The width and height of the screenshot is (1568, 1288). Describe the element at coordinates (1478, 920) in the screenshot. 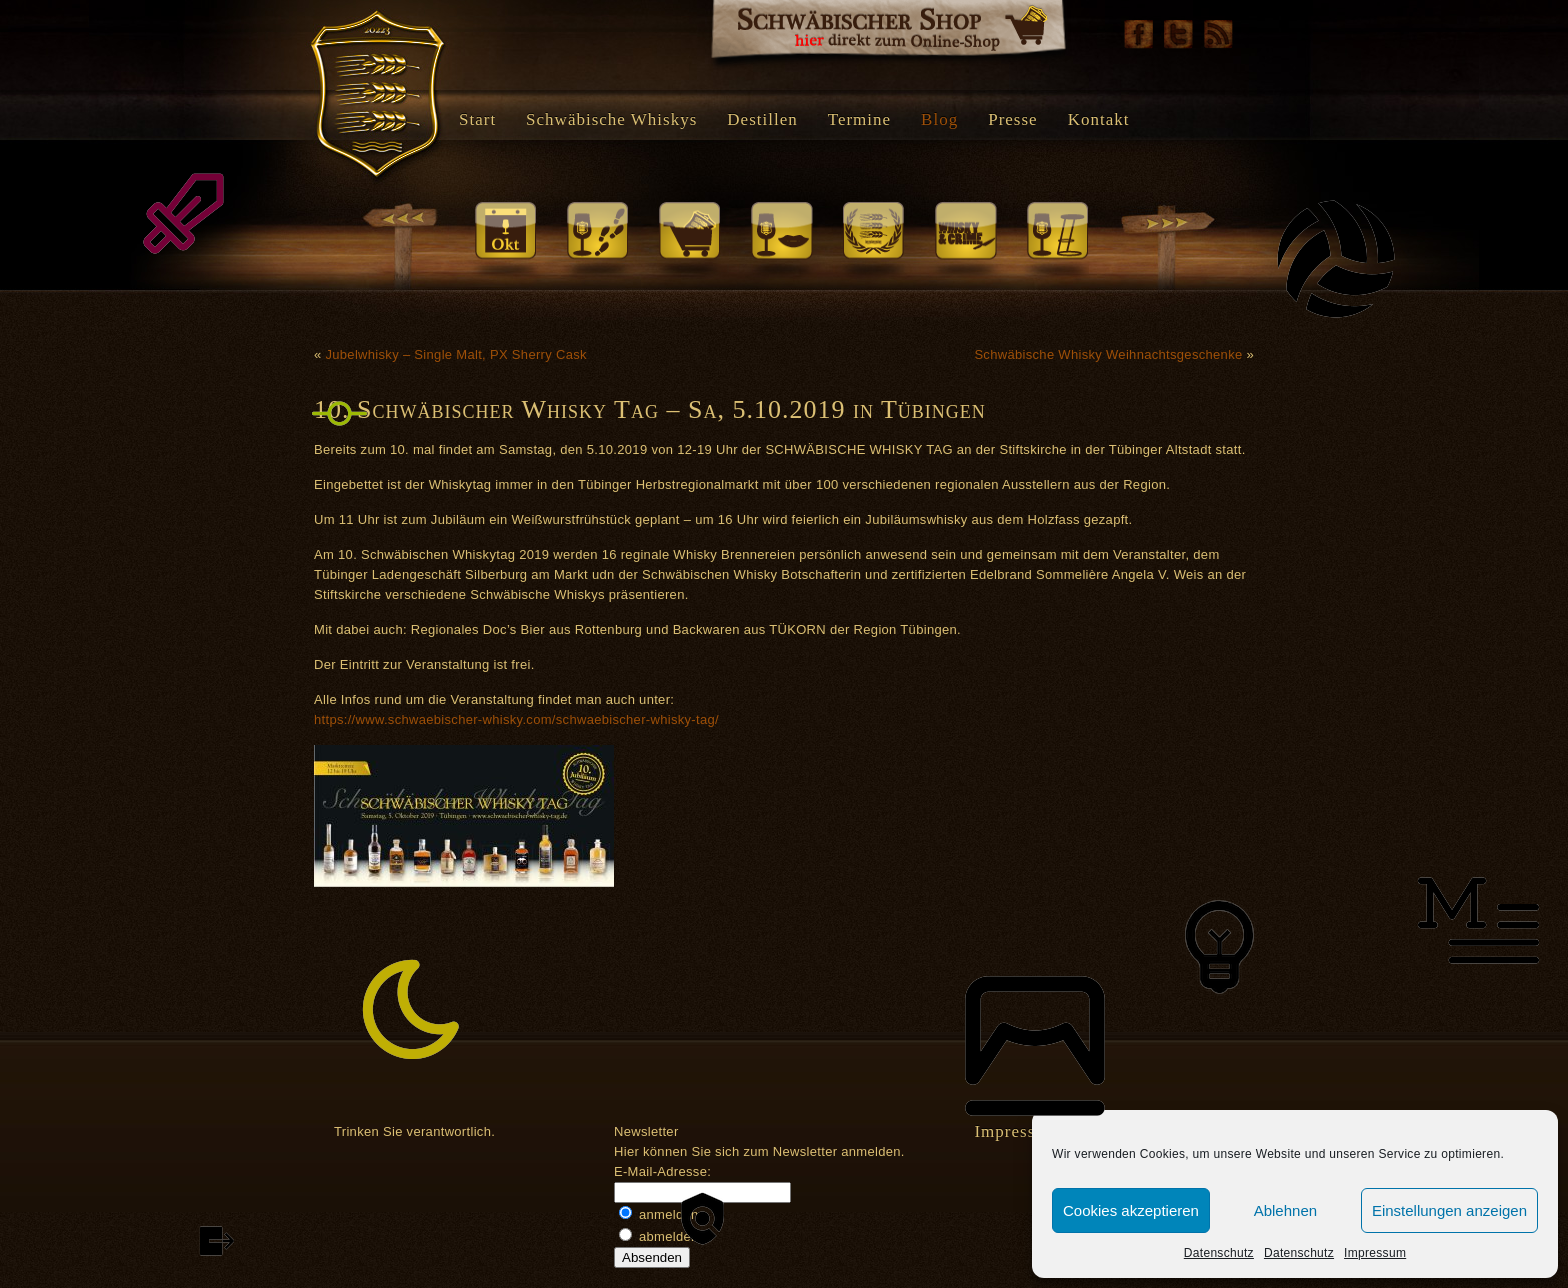

I see `read article on medium` at that location.